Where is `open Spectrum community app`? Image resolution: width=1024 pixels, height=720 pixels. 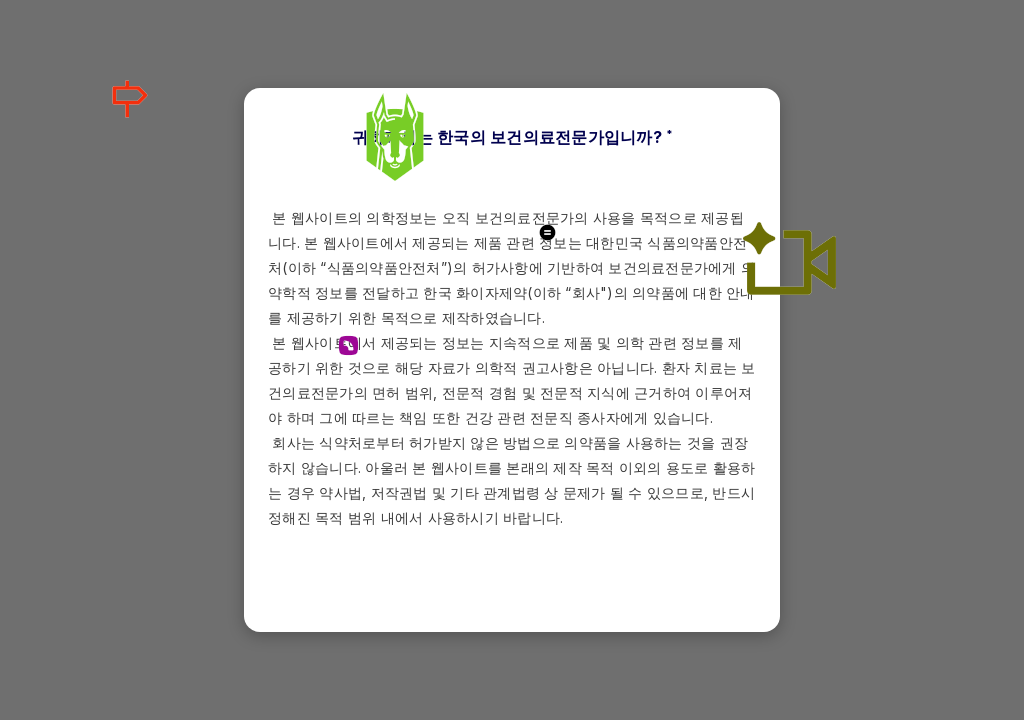
open Spectrum community app is located at coordinates (348, 345).